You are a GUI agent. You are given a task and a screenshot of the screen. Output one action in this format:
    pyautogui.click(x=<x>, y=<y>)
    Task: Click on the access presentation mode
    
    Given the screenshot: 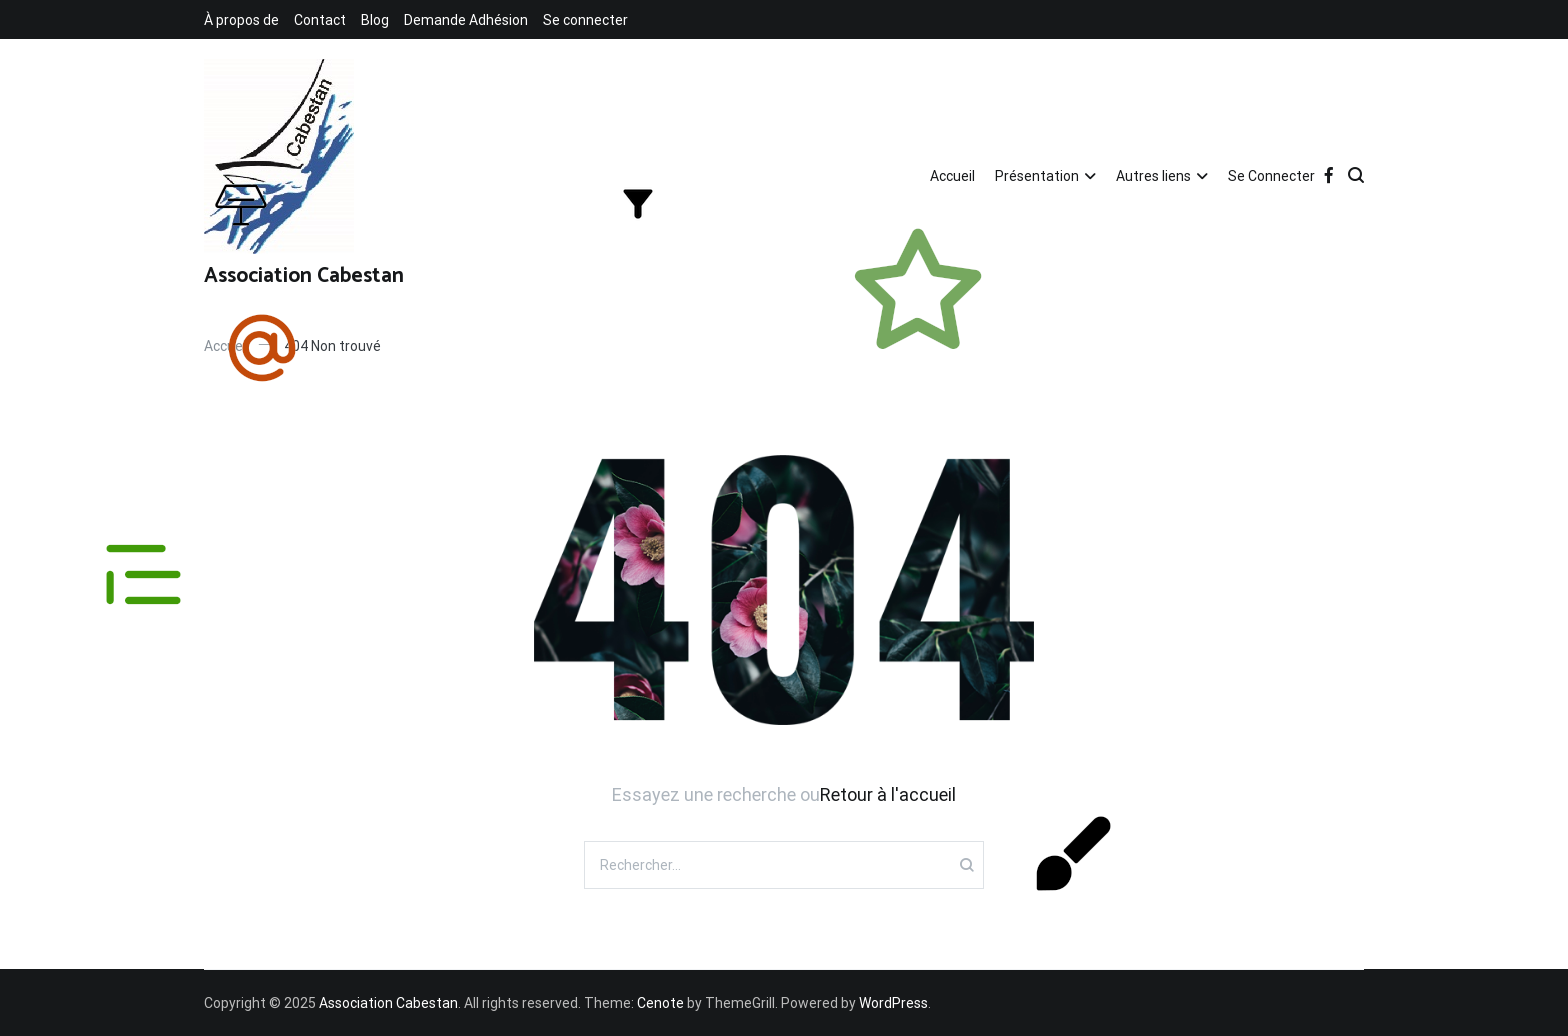 What is the action you would take?
    pyautogui.click(x=241, y=205)
    